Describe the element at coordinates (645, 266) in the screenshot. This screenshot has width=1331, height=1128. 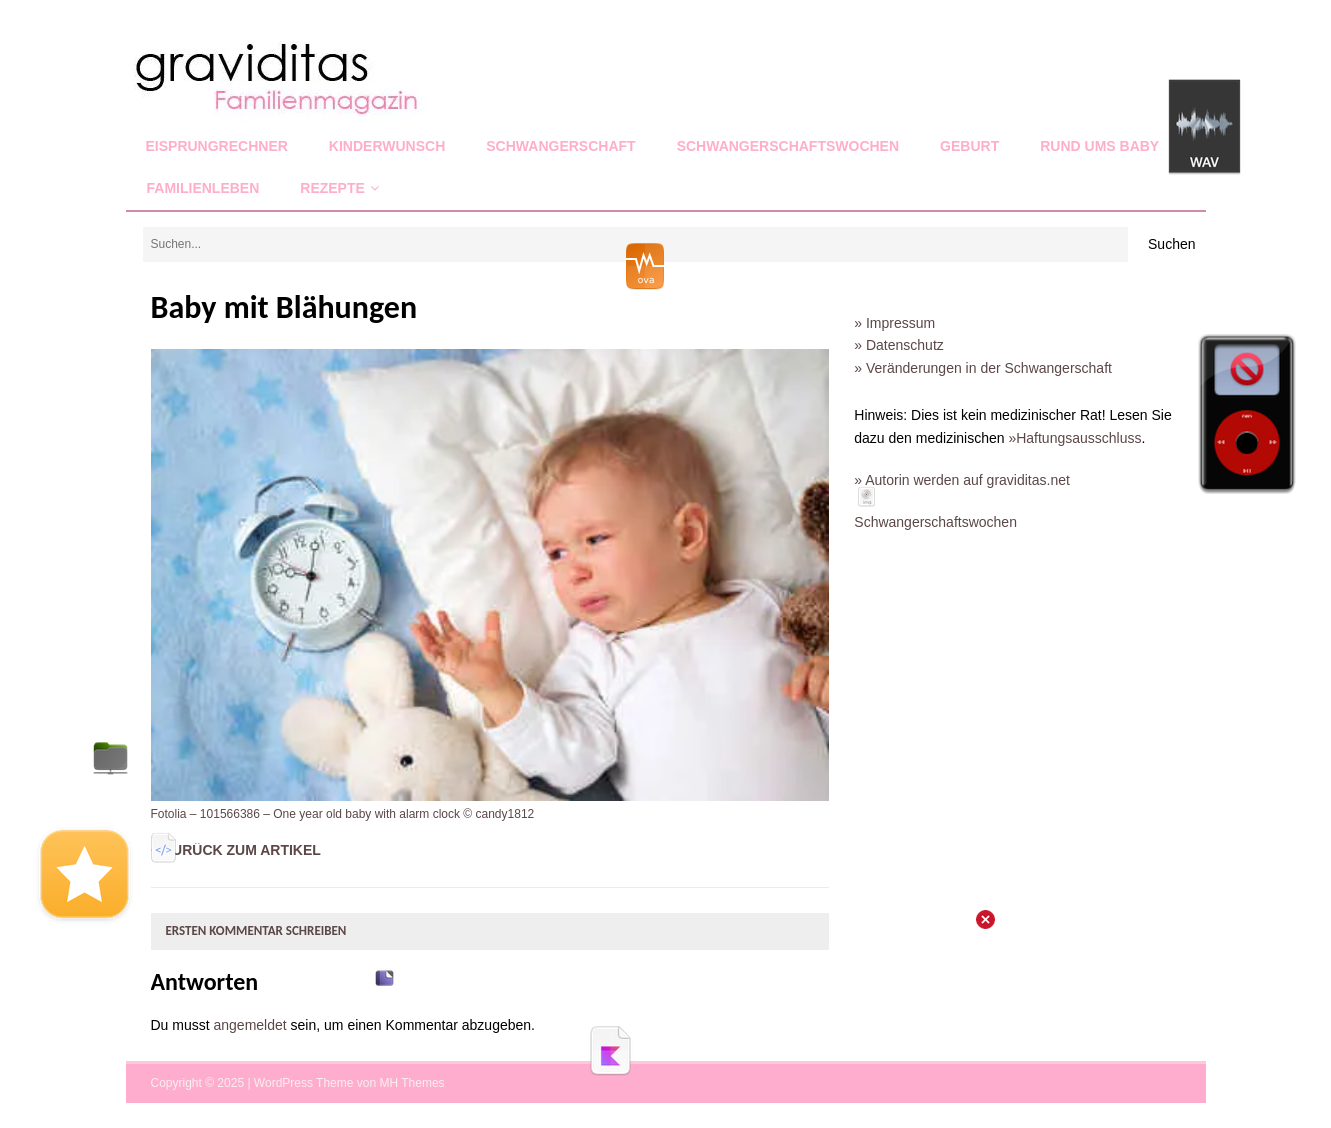
I see `VirtualBox appliance file (.ova format)` at that location.